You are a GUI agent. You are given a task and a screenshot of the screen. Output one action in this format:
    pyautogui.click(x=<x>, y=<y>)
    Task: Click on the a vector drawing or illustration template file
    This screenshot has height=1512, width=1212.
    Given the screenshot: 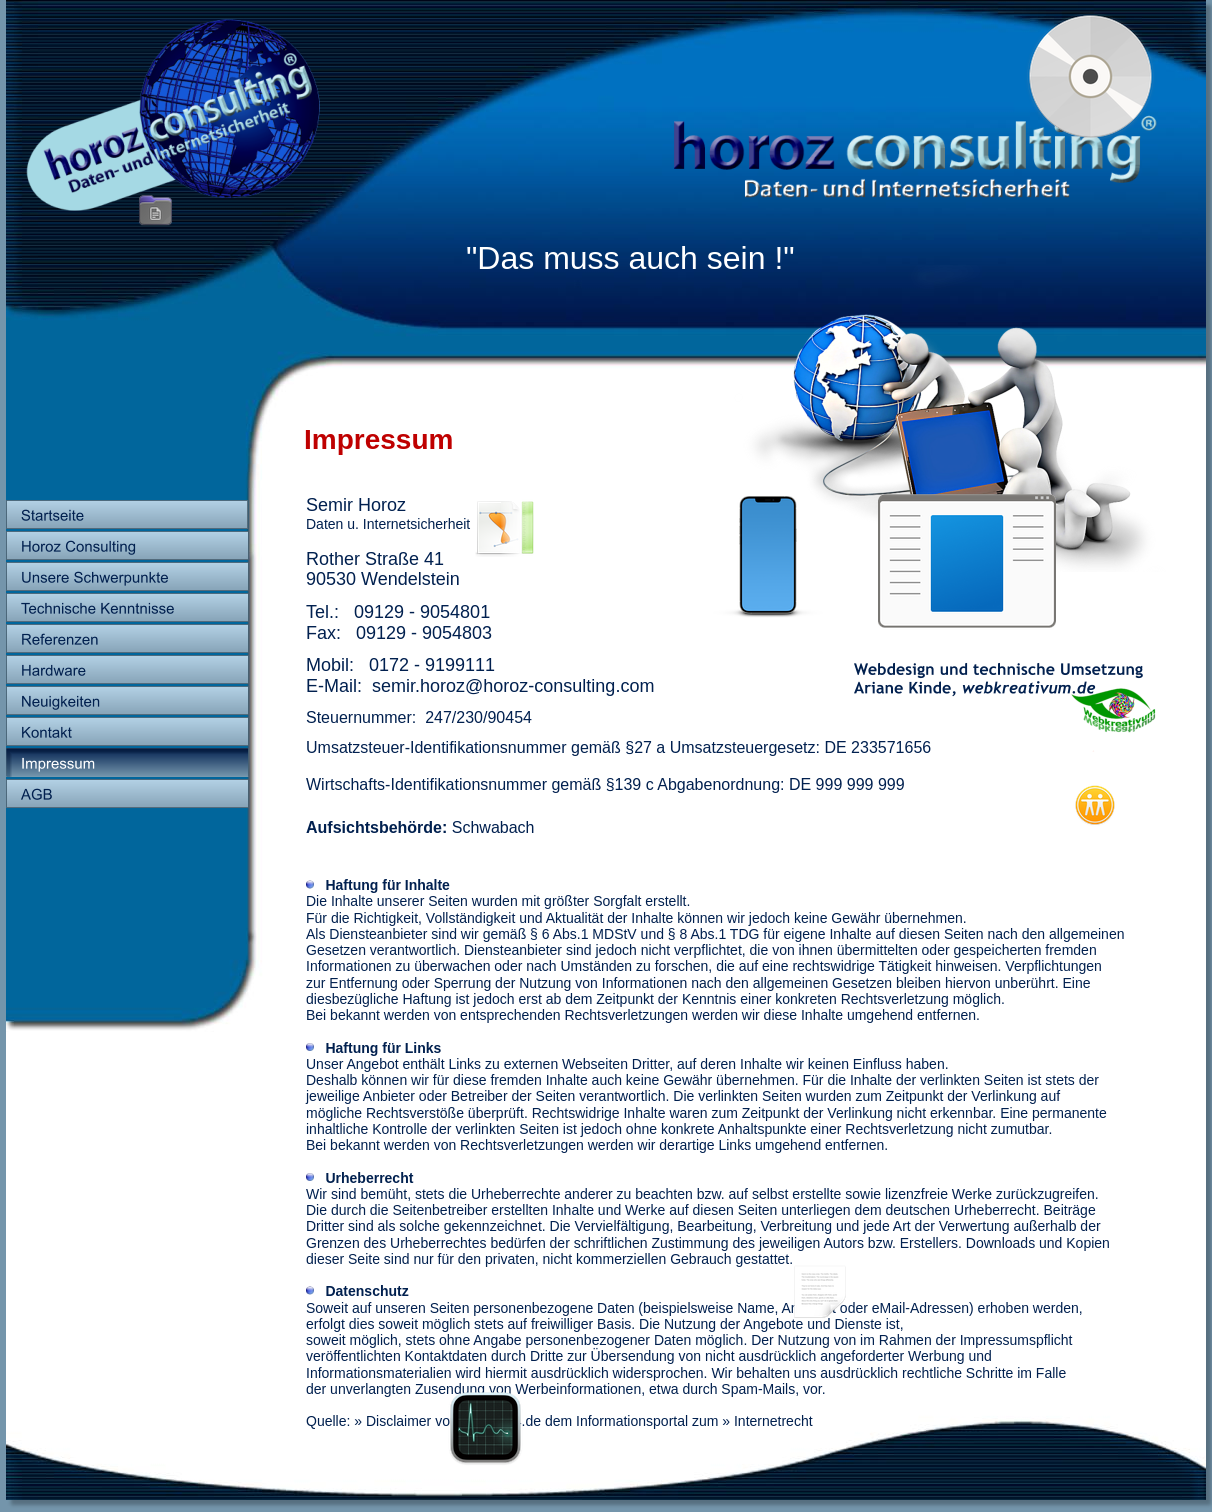 What is the action you would take?
    pyautogui.click(x=504, y=527)
    